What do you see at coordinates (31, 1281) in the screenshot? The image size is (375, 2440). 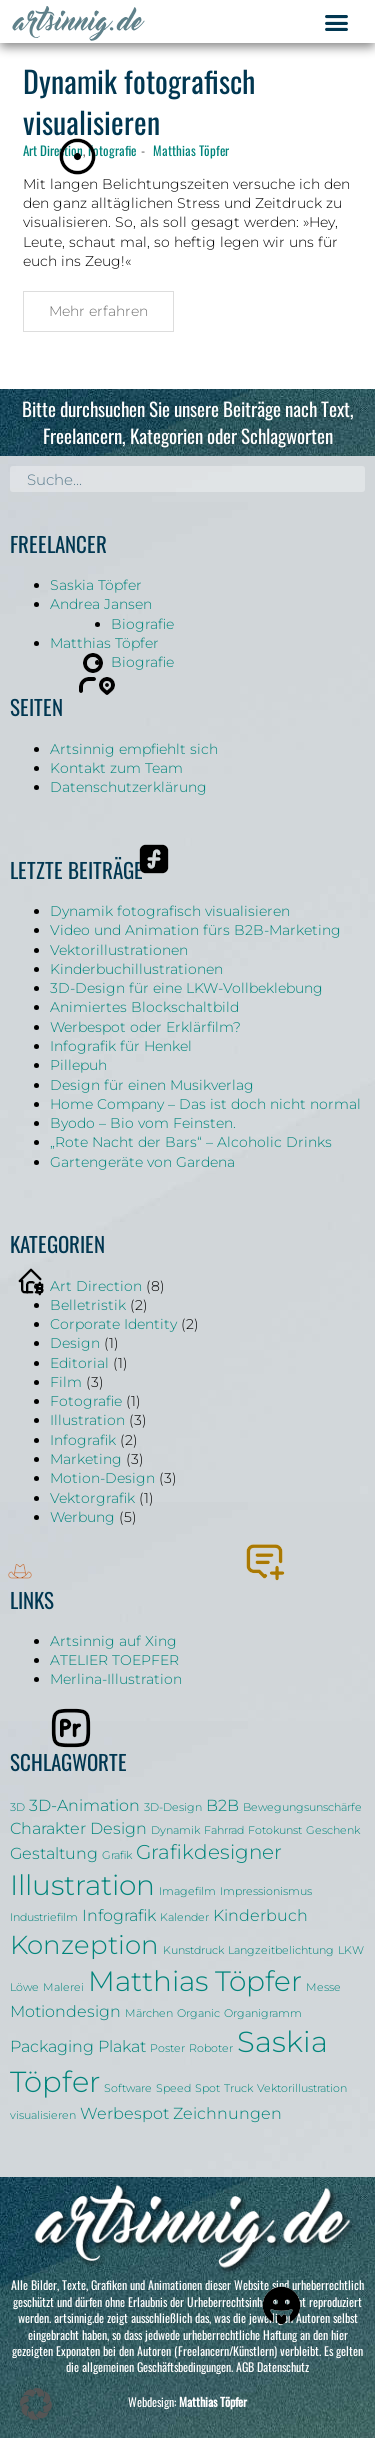 I see `access bitcoin wallet or crypto home dashboard` at bounding box center [31, 1281].